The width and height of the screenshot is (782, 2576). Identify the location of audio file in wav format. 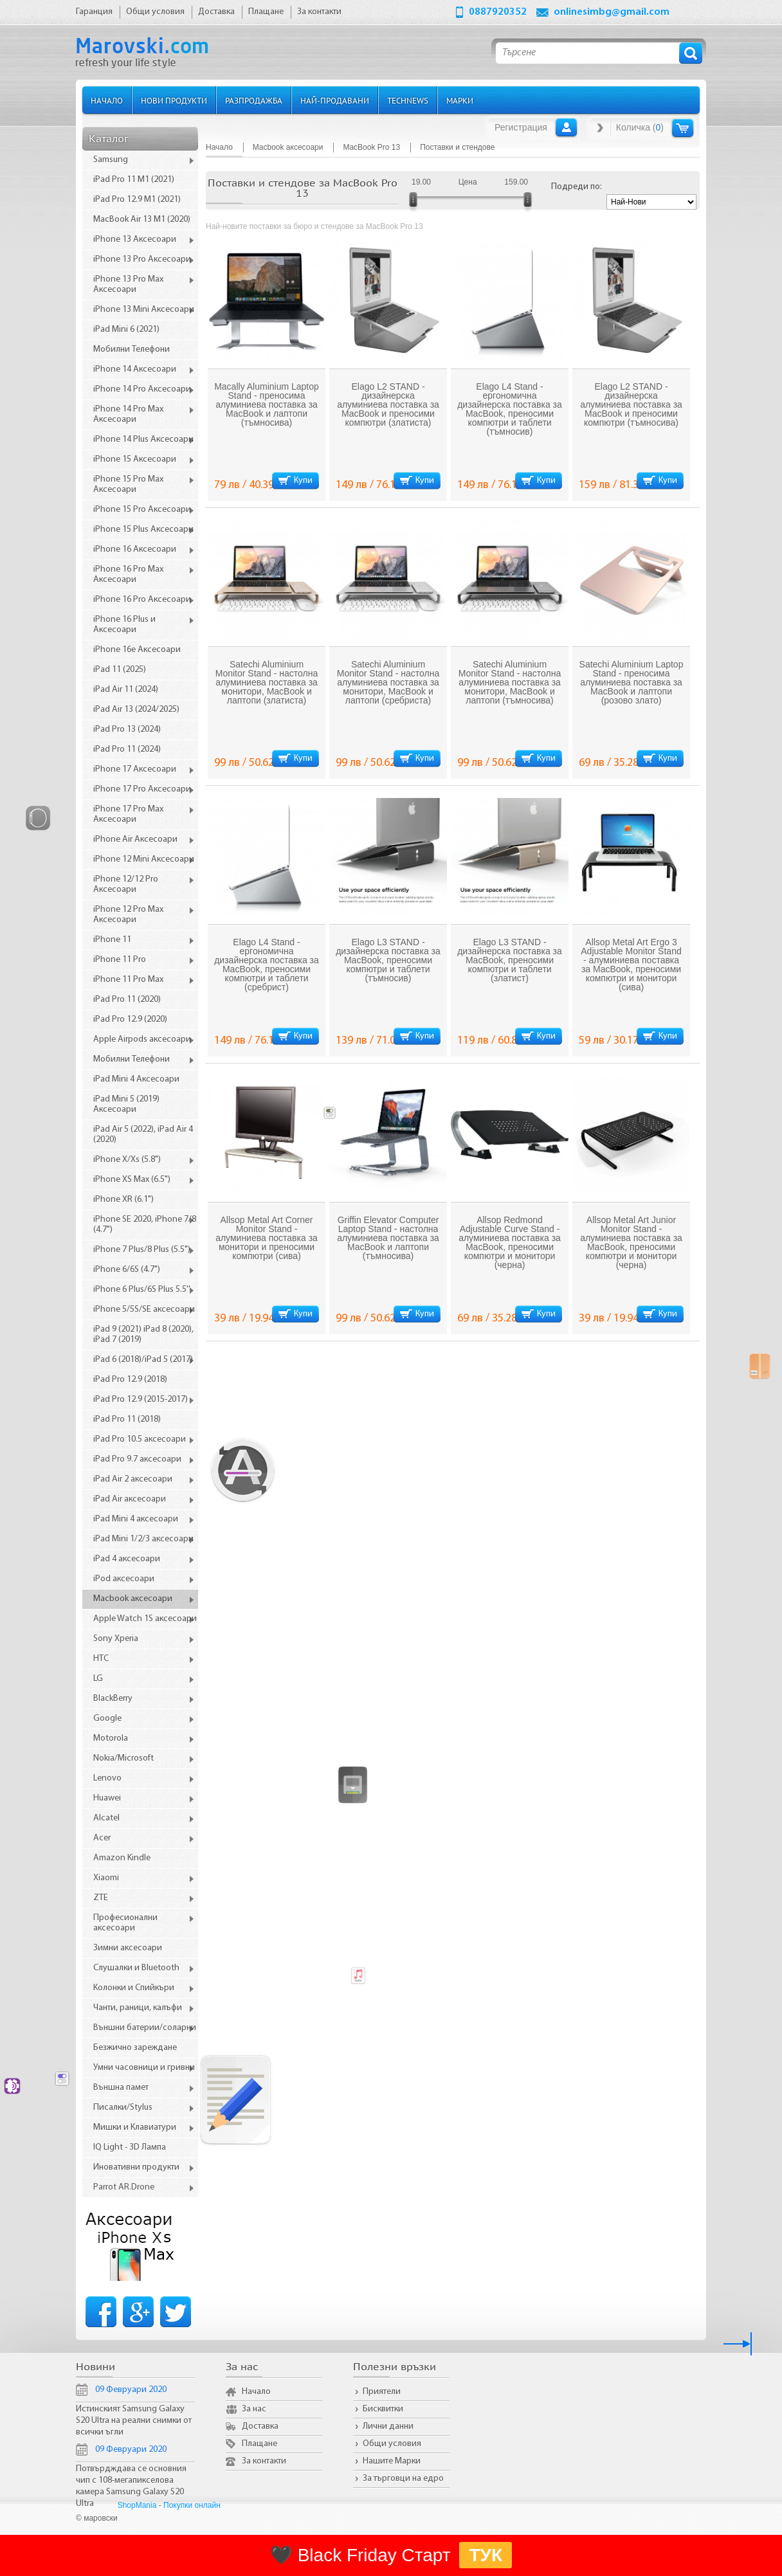
(358, 1975).